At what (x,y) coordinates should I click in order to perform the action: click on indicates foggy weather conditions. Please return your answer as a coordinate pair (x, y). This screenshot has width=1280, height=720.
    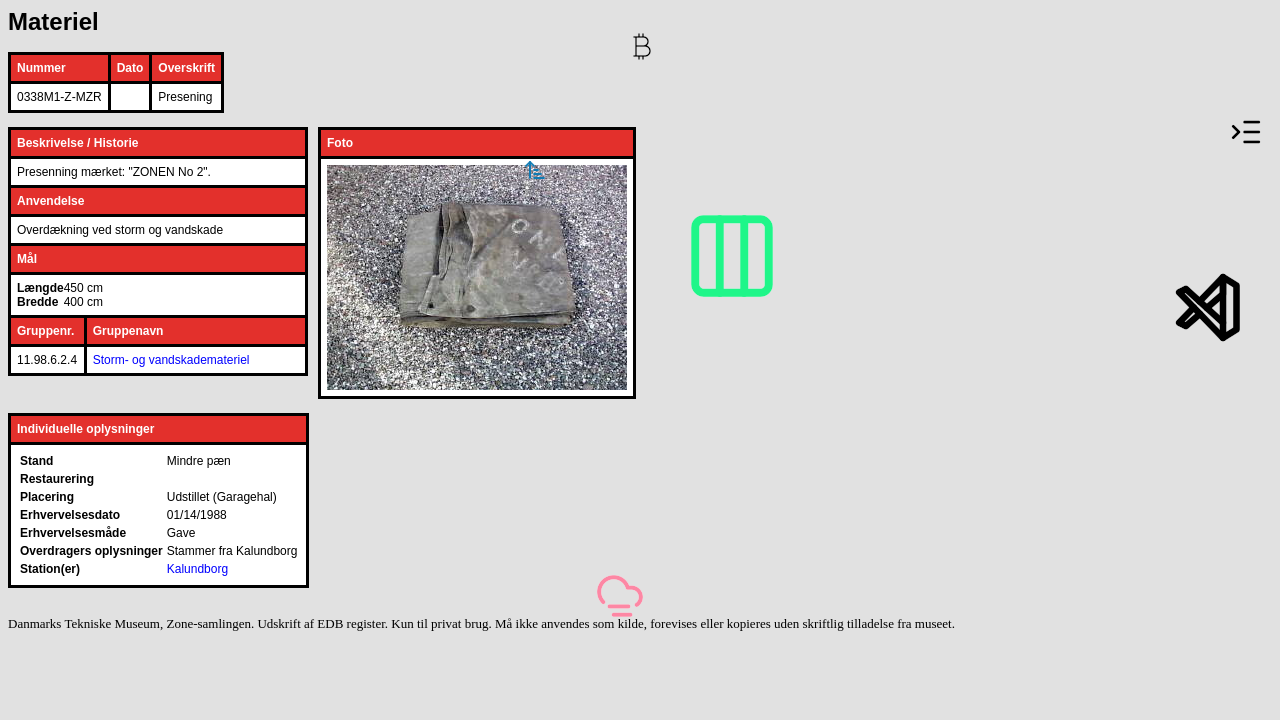
    Looking at the image, I should click on (620, 596).